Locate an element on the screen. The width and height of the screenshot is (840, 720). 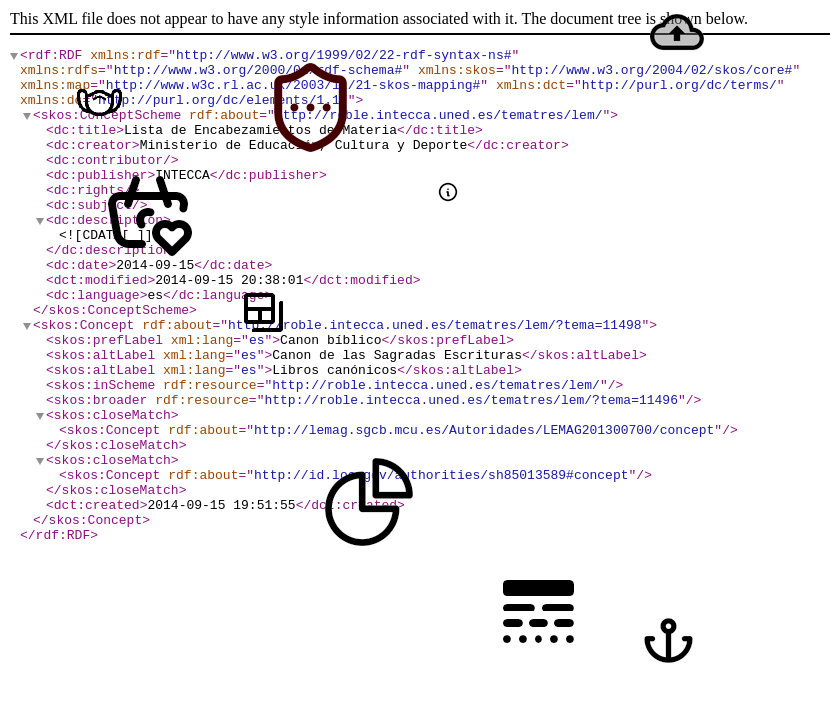
indicates face mask required is located at coordinates (99, 102).